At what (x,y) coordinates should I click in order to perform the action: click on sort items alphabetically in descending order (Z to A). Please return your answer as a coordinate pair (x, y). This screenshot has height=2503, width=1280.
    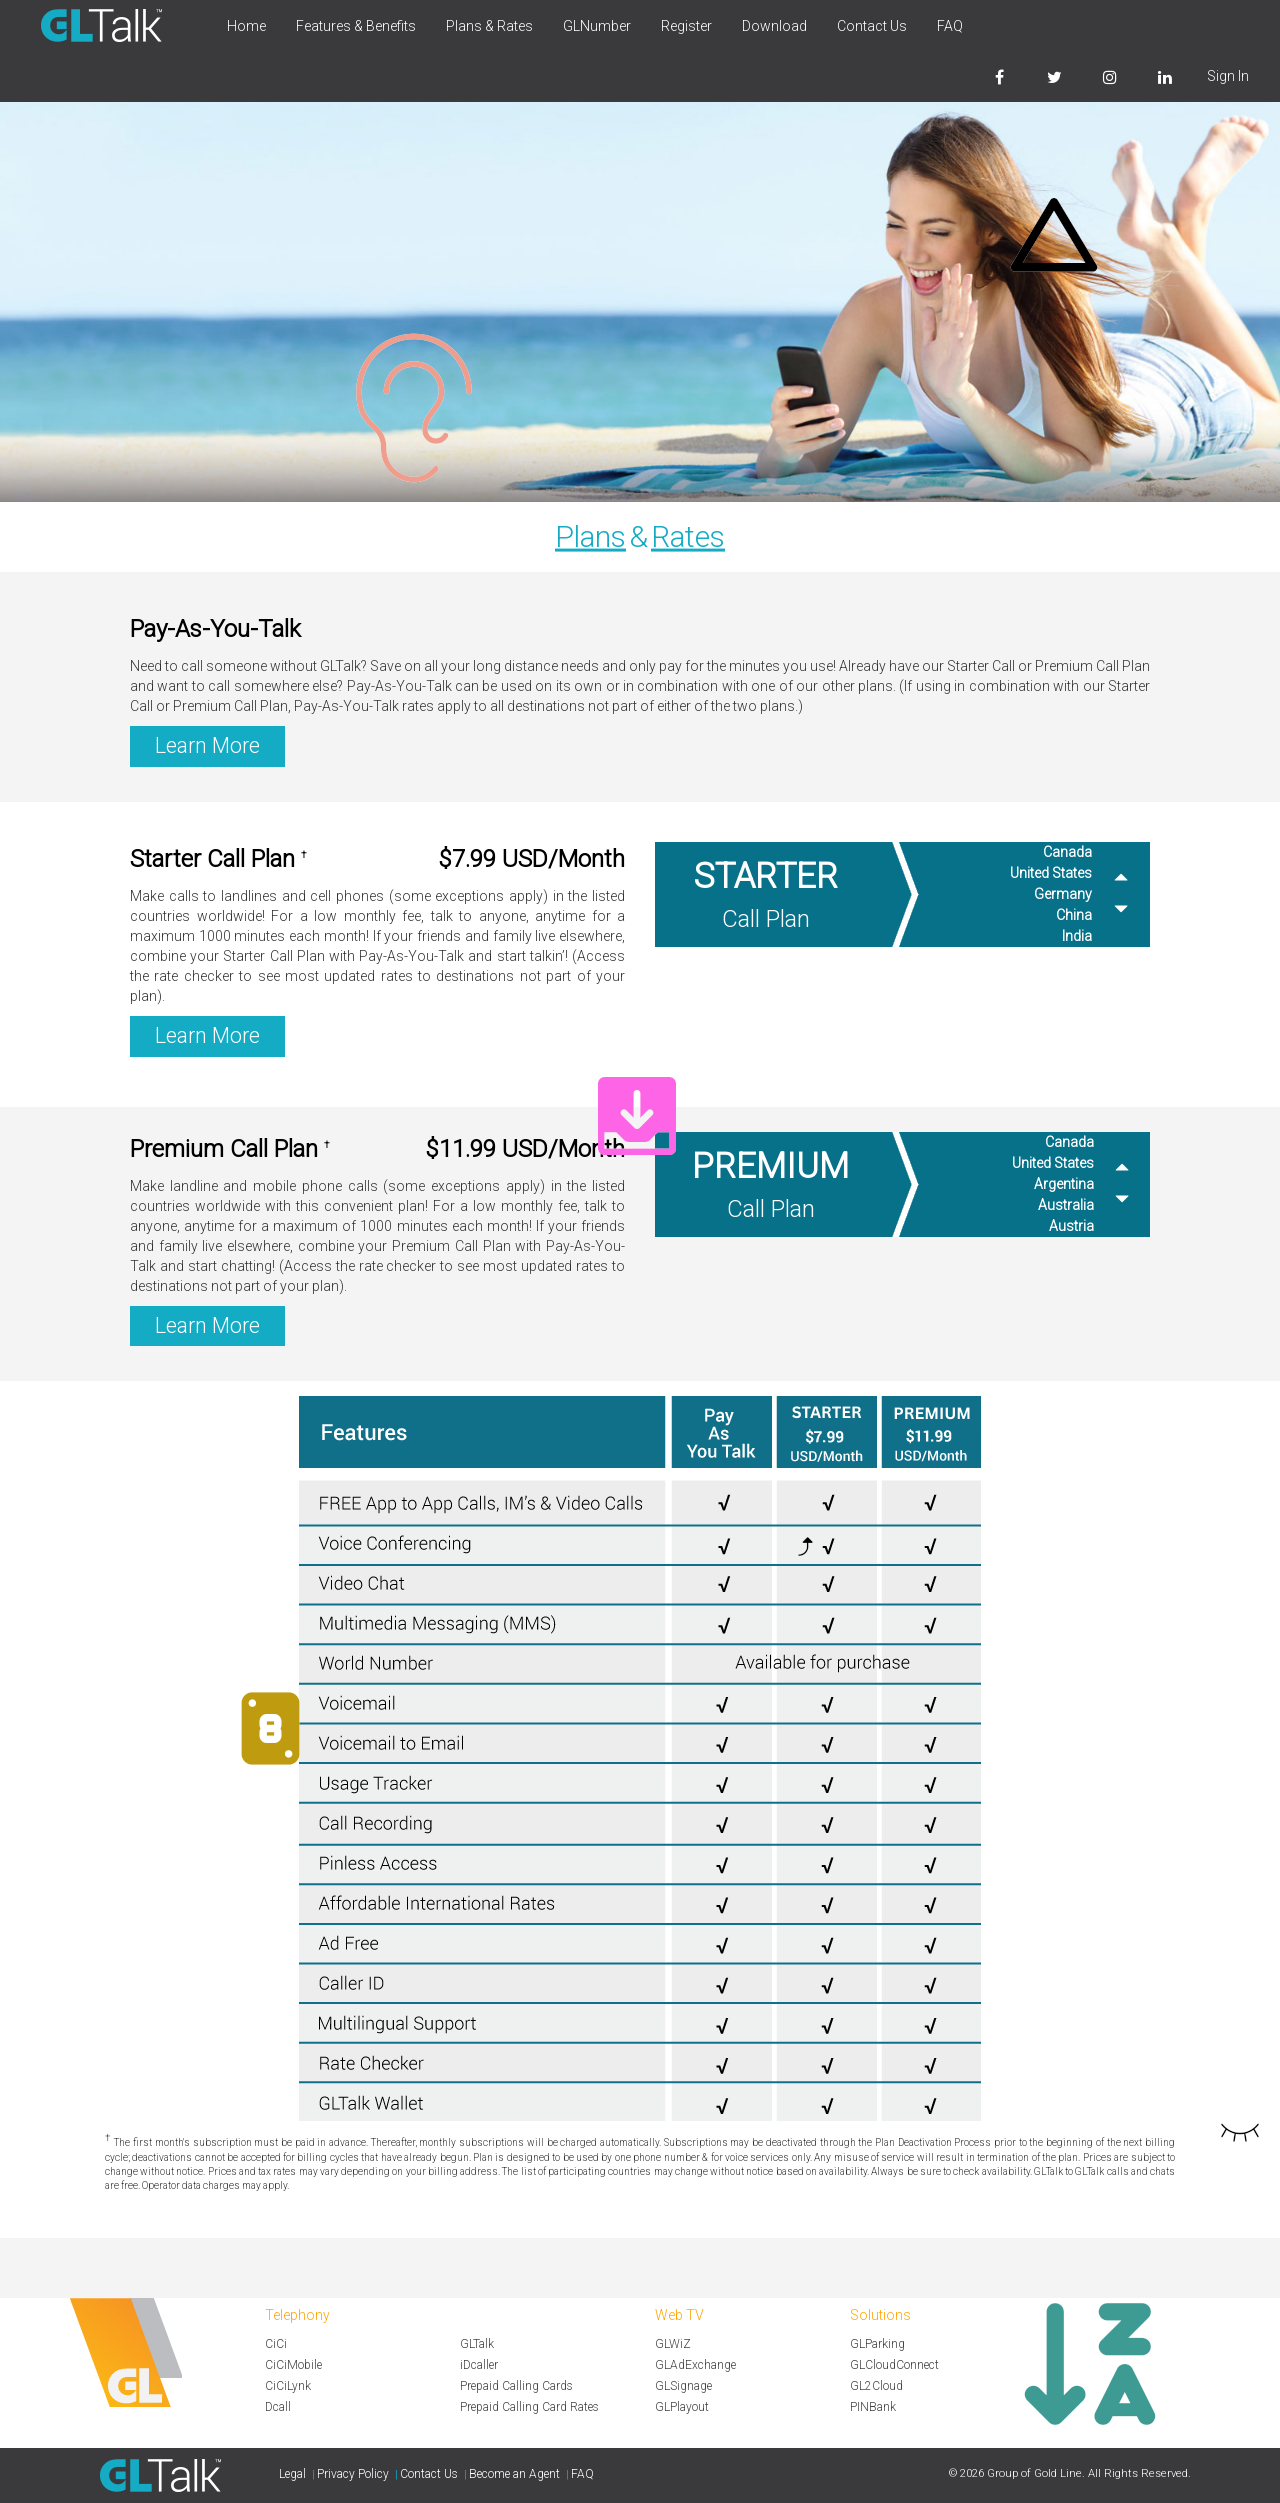
    Looking at the image, I should click on (1090, 2364).